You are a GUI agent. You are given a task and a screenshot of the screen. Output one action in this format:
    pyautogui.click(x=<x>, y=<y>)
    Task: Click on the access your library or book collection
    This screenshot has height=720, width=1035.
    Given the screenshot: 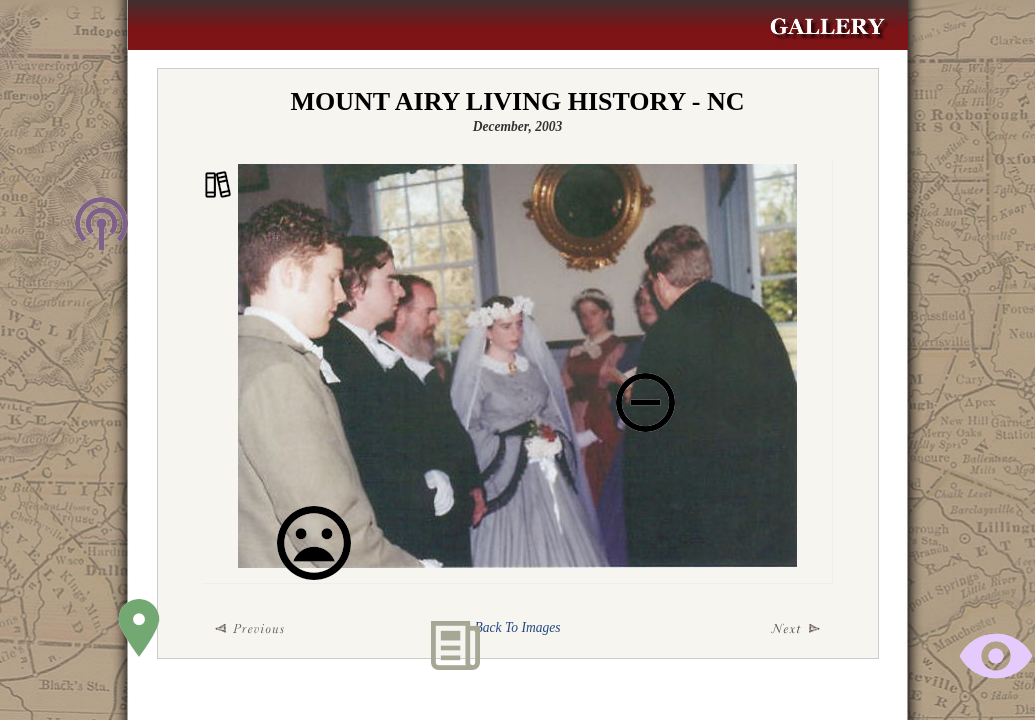 What is the action you would take?
    pyautogui.click(x=217, y=185)
    